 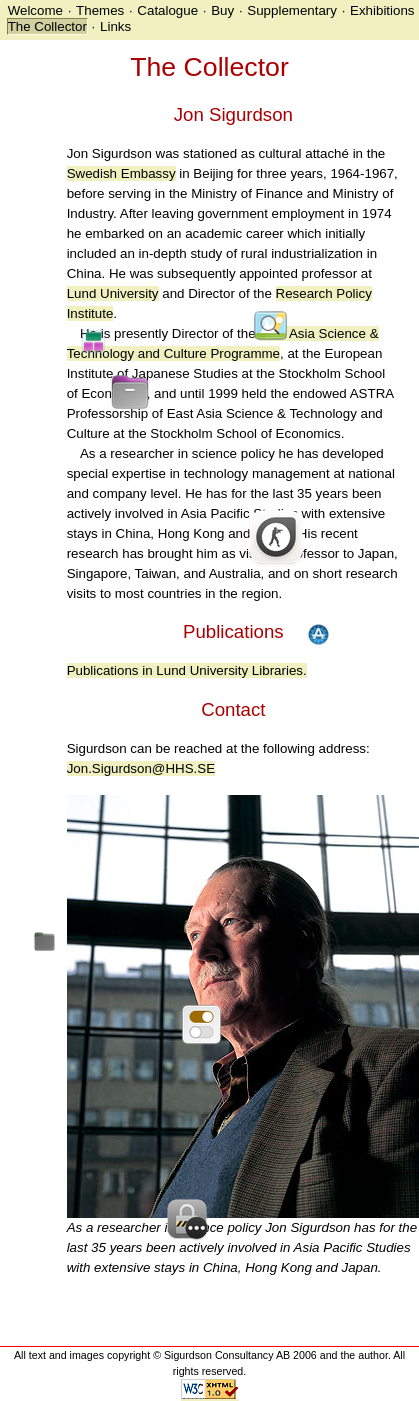 I want to click on open image viewer application, so click(x=270, y=325).